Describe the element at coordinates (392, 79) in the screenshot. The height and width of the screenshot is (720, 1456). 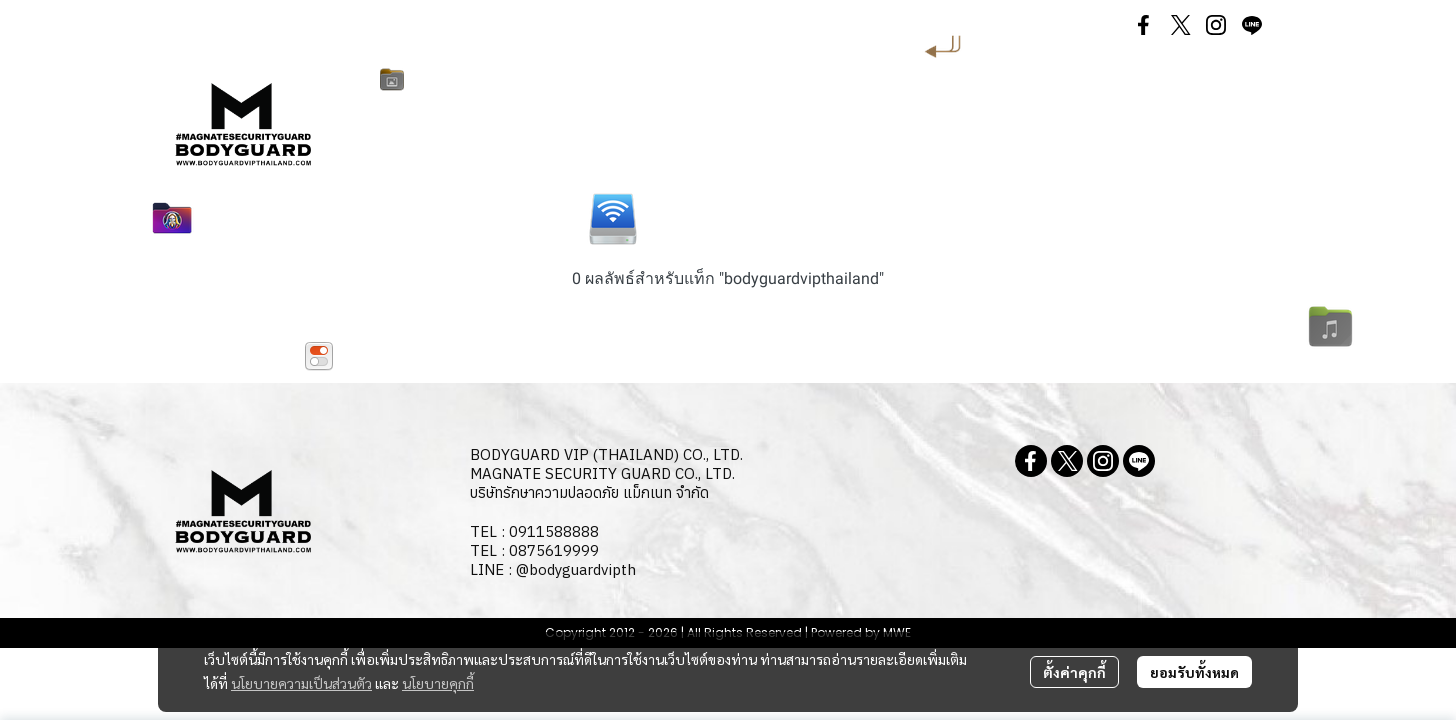
I see `open your pictures folder` at that location.